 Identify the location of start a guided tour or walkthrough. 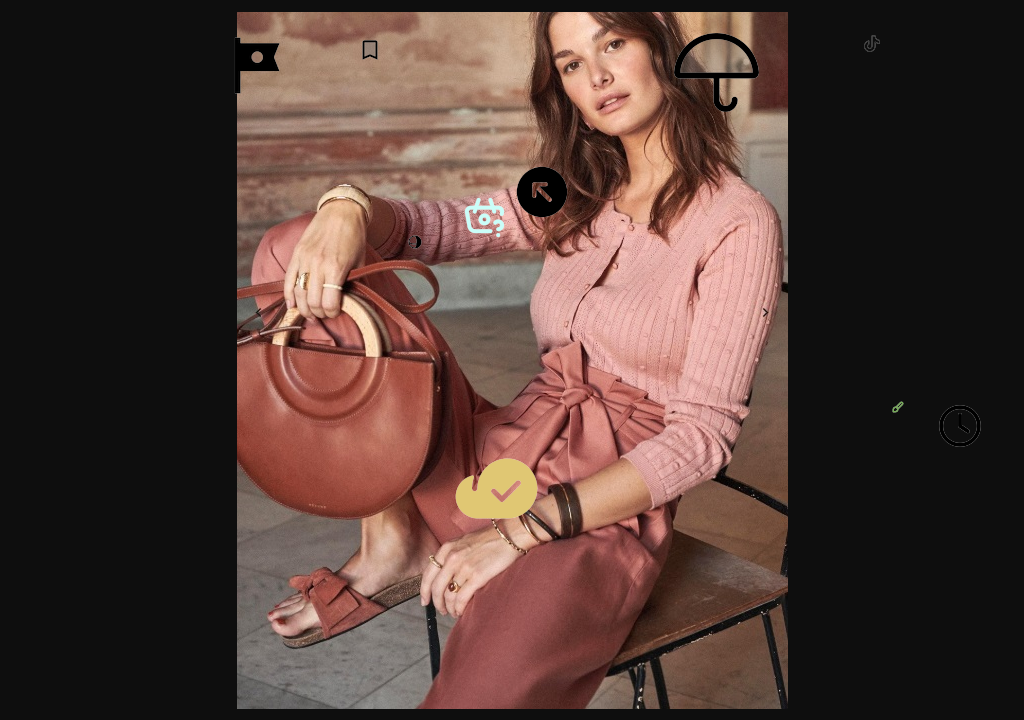
(254, 65).